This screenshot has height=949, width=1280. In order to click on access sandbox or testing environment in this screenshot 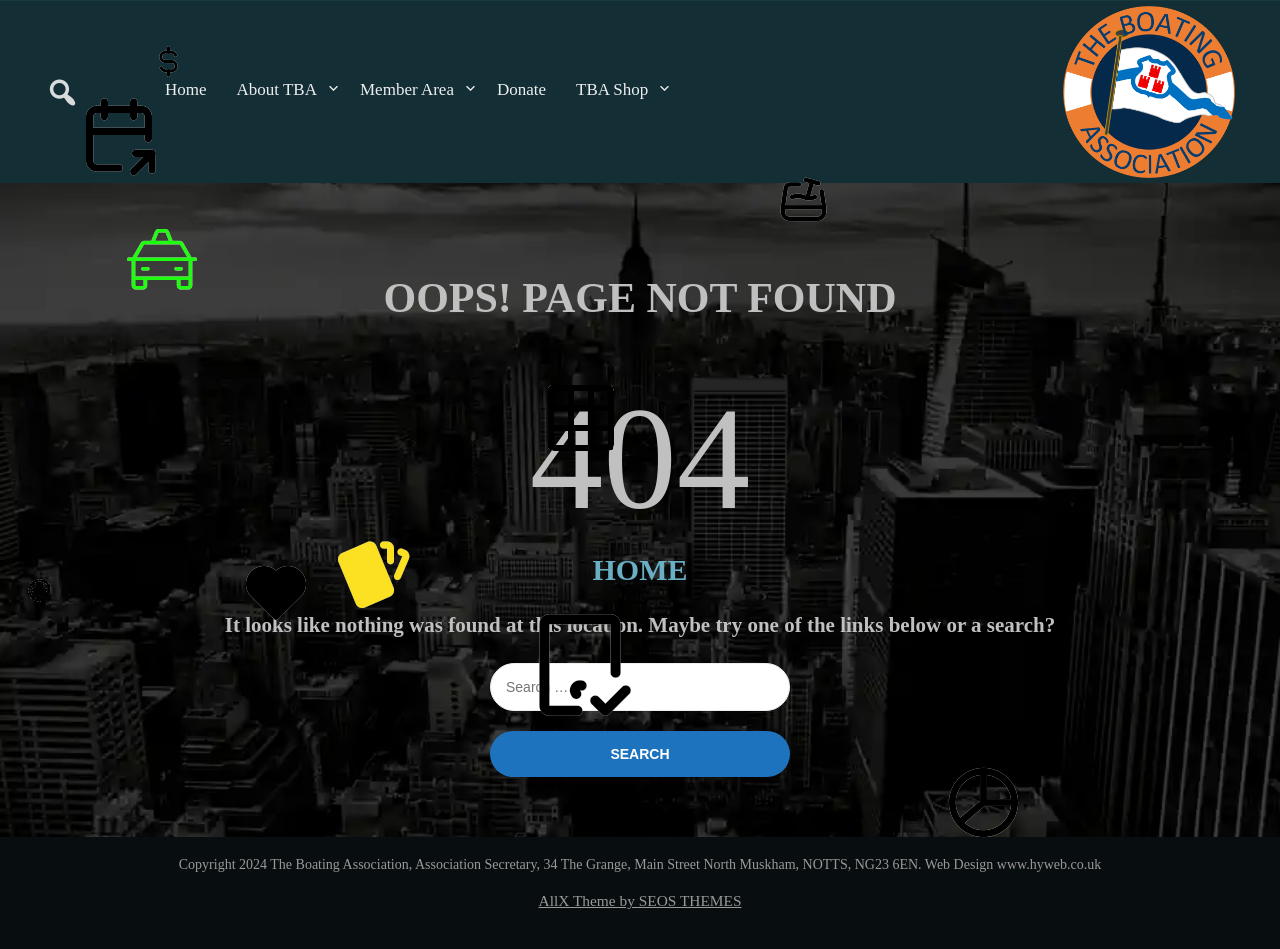, I will do `click(803, 200)`.